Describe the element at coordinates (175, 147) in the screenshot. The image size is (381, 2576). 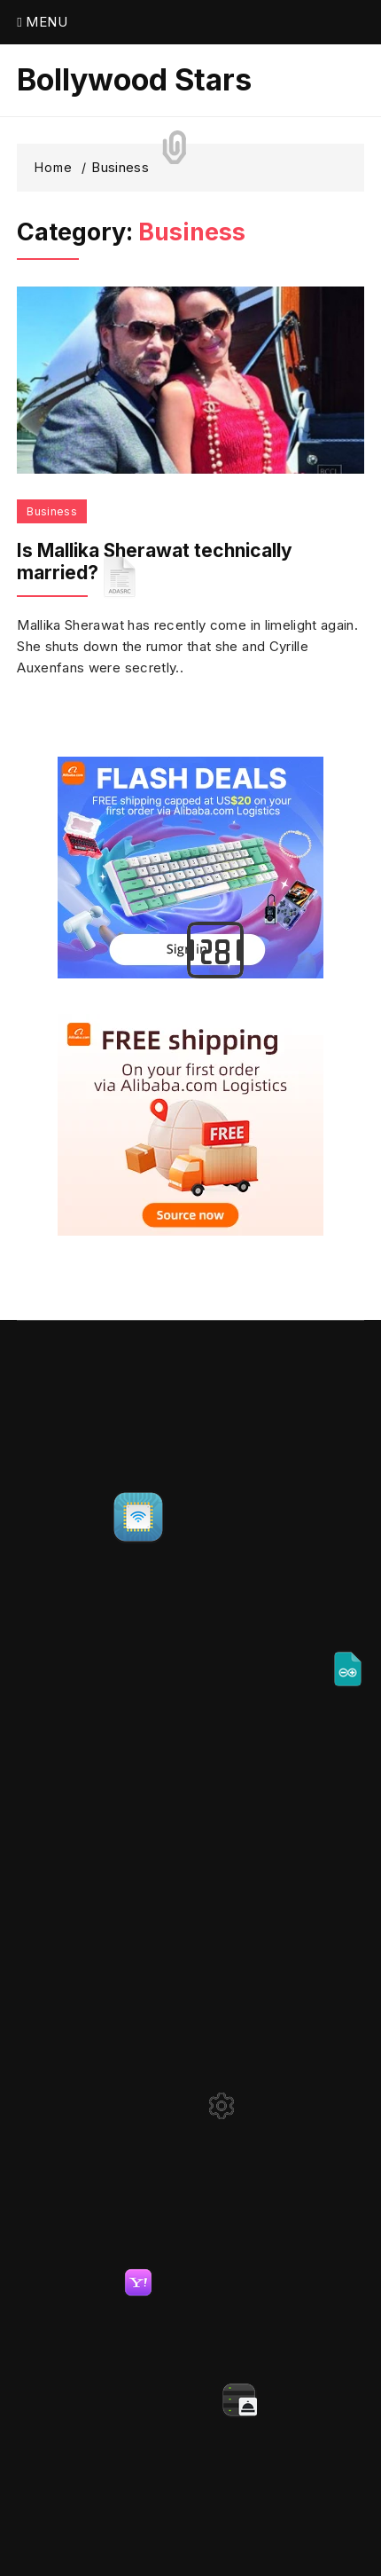
I see `indicates email has an attachment` at that location.